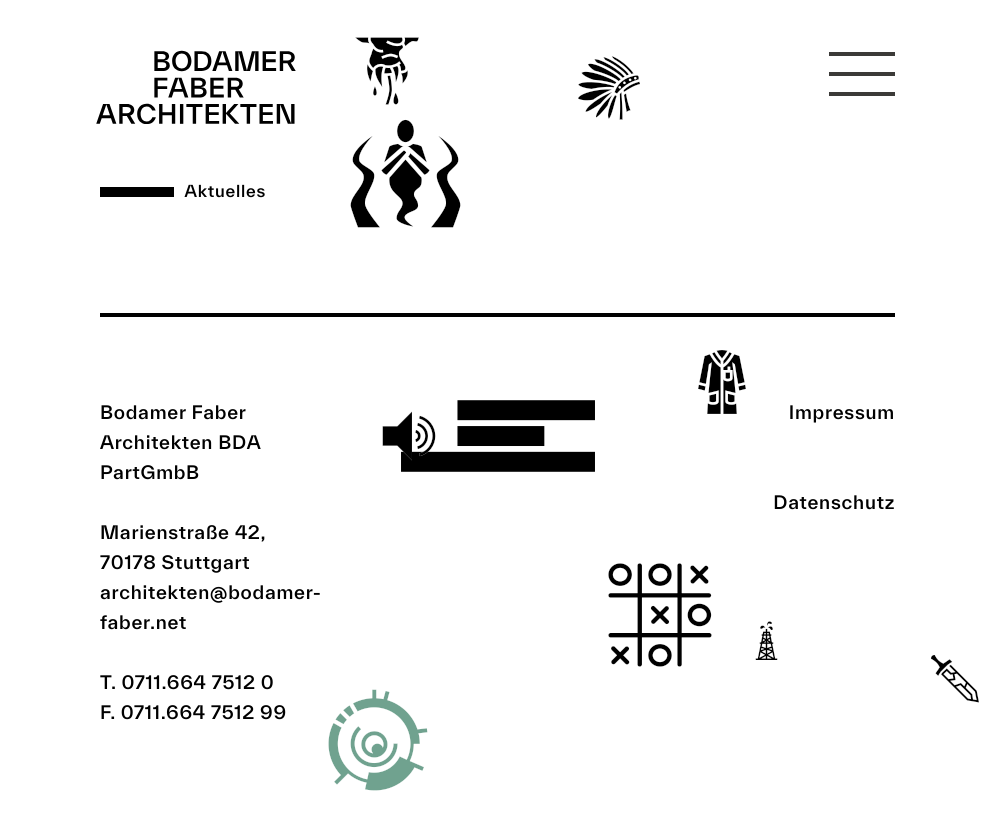  Describe the element at coordinates (660, 615) in the screenshot. I see `play tic-tac-toe game` at that location.